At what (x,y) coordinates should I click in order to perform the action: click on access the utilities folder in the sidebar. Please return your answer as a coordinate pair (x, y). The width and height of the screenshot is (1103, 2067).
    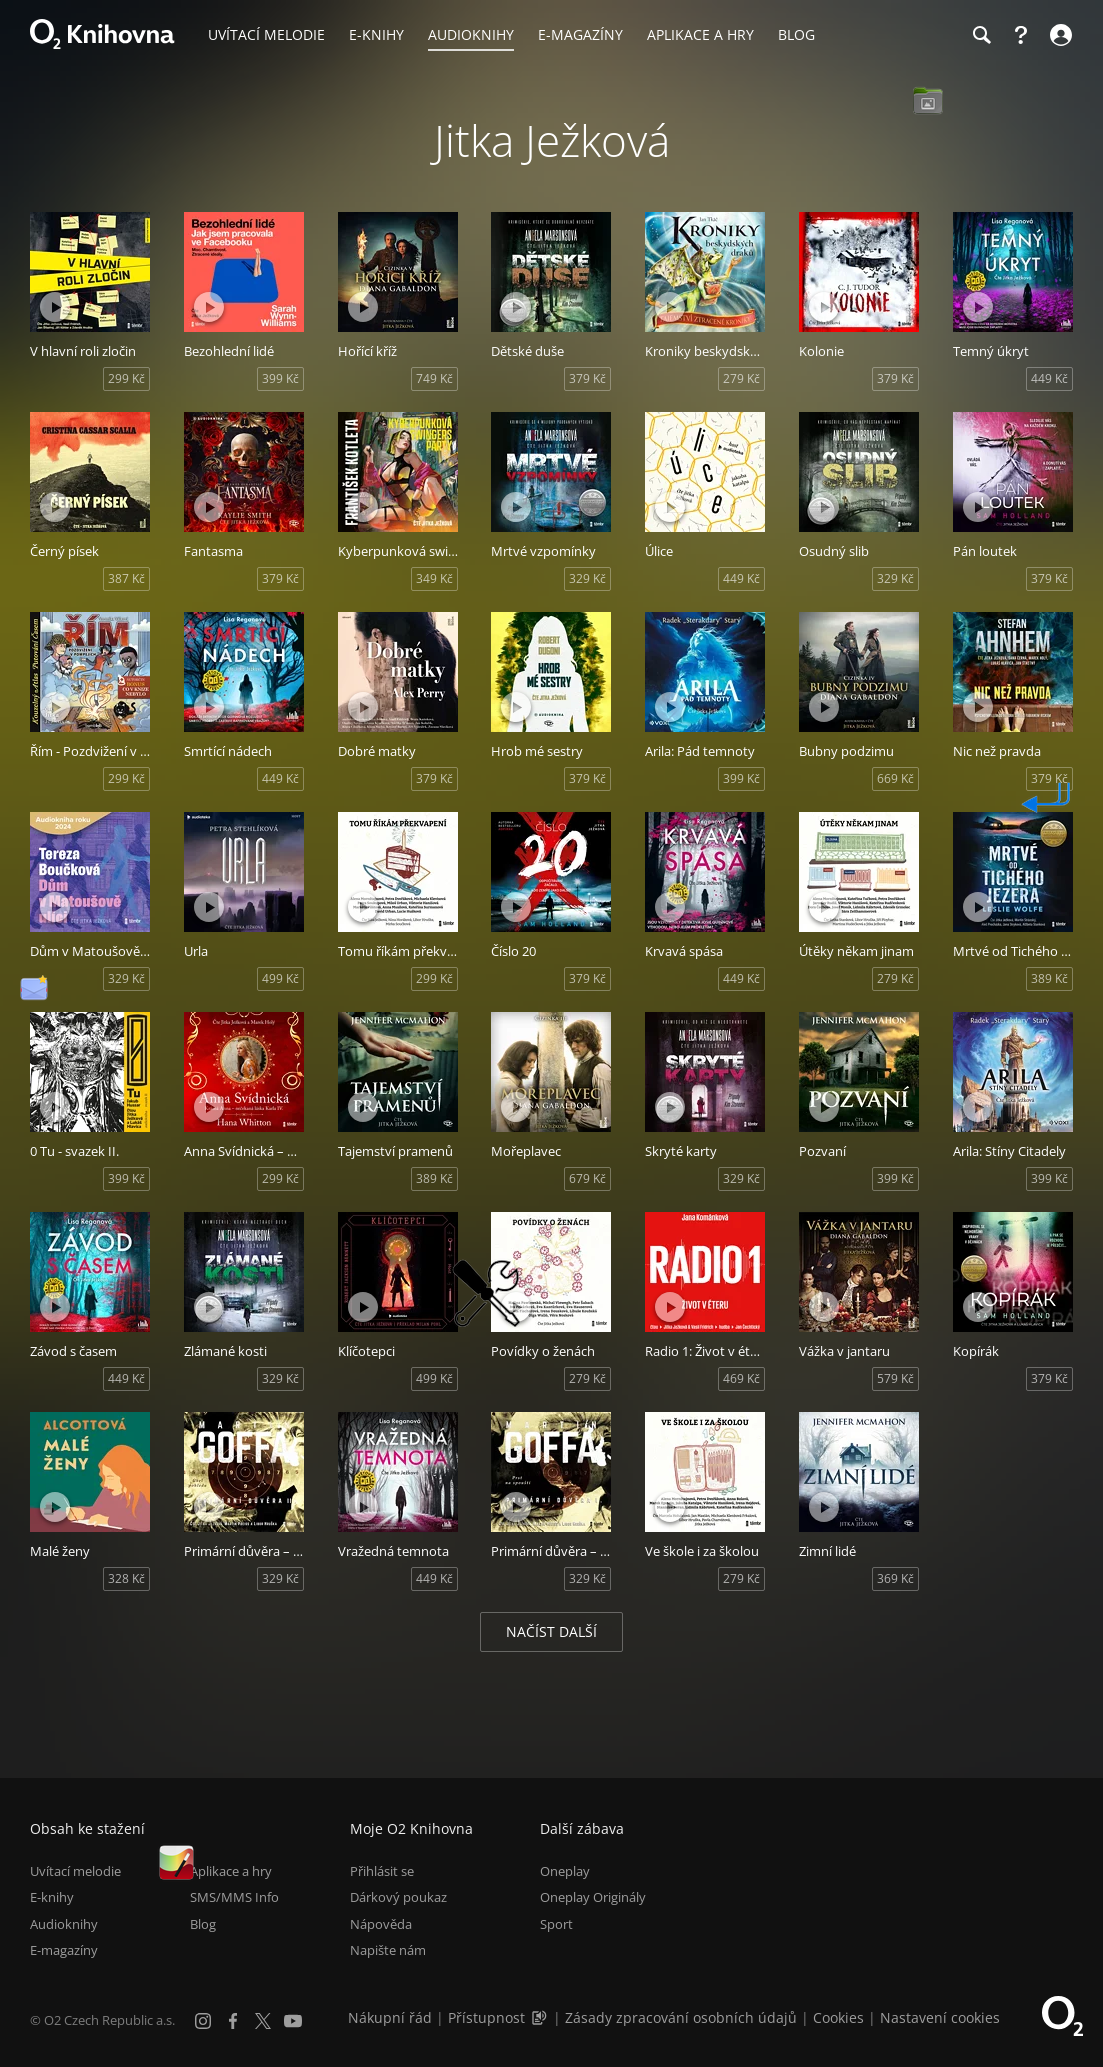
    Looking at the image, I should click on (486, 1293).